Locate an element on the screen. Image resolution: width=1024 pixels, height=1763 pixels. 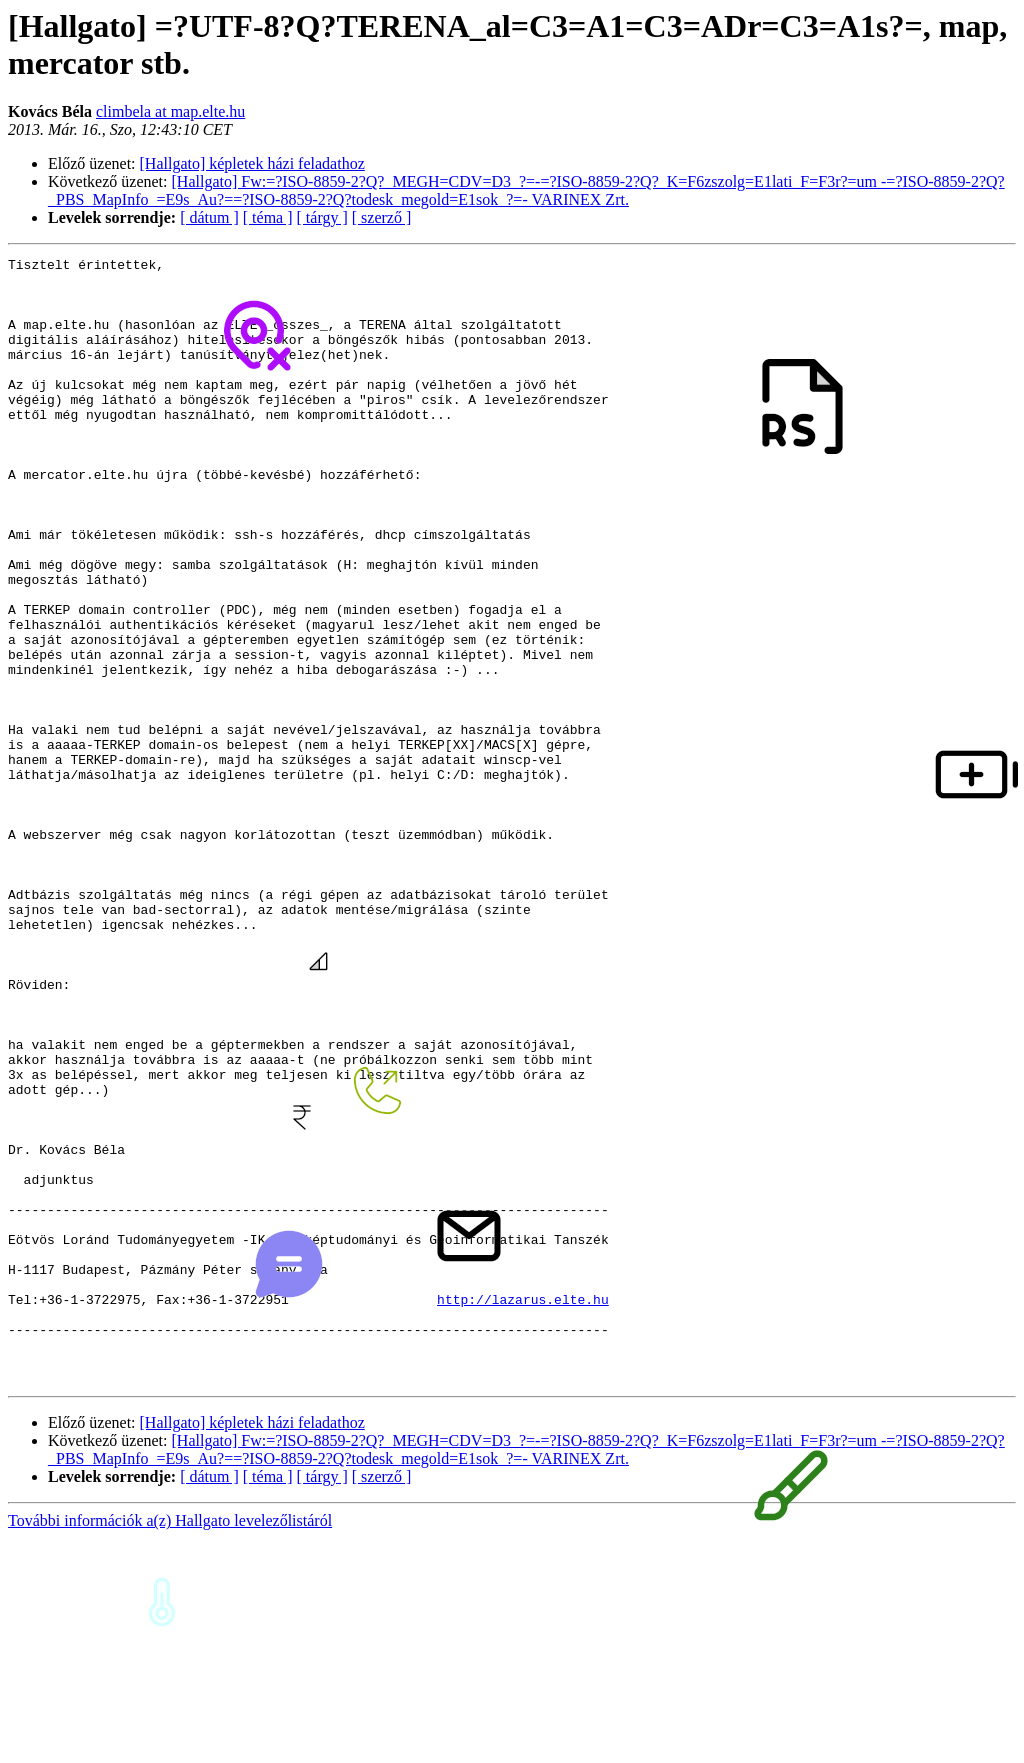
view current temperature is located at coordinates (162, 1602).